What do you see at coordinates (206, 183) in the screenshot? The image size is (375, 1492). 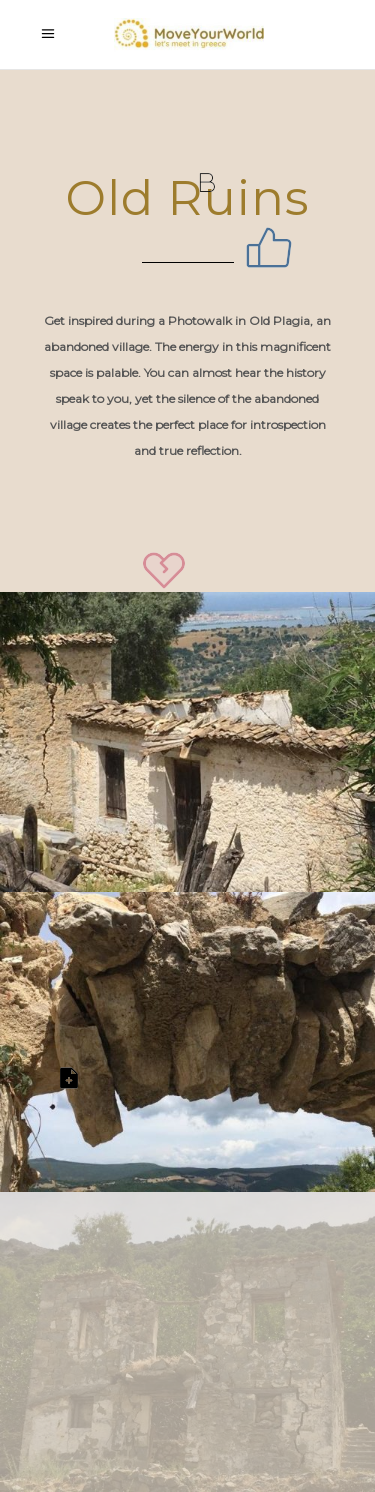 I see `apply bold formatting to selected text` at bounding box center [206, 183].